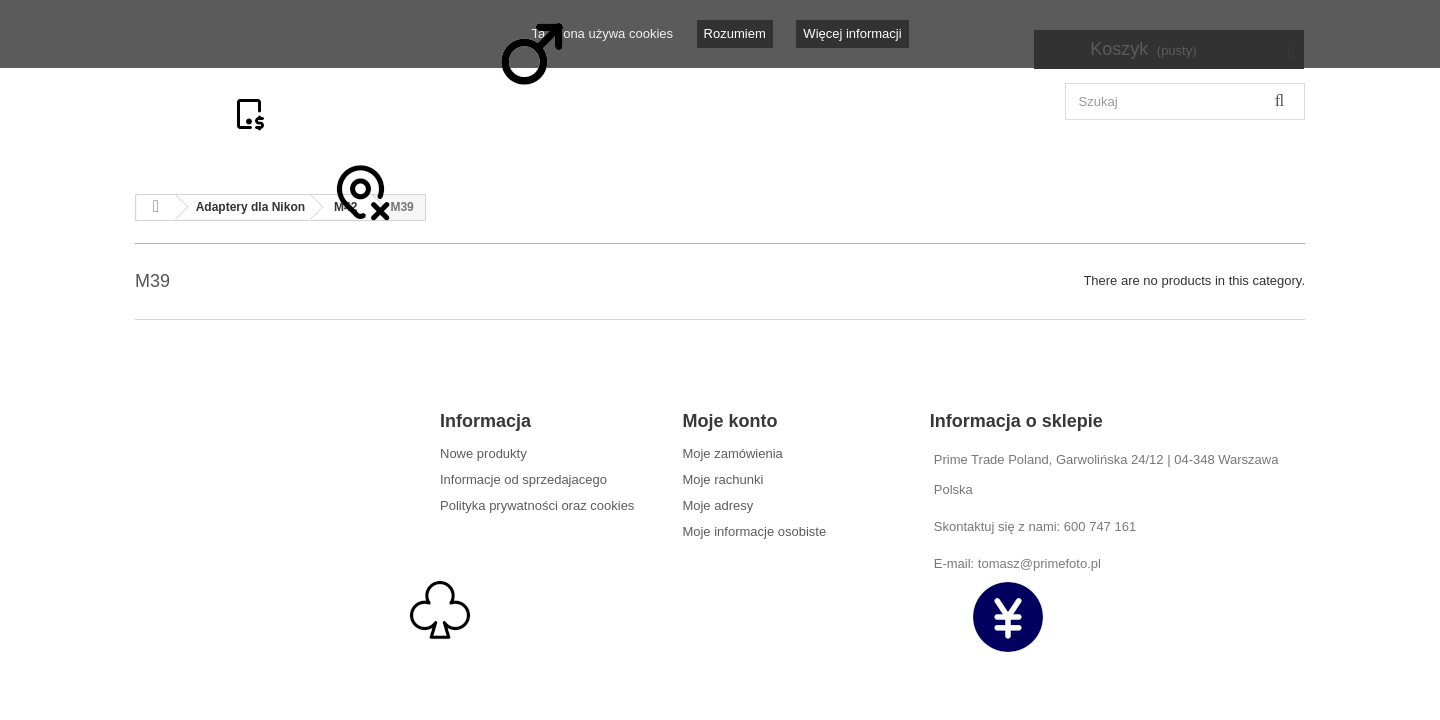  I want to click on view price in japanese yen, so click(1008, 617).